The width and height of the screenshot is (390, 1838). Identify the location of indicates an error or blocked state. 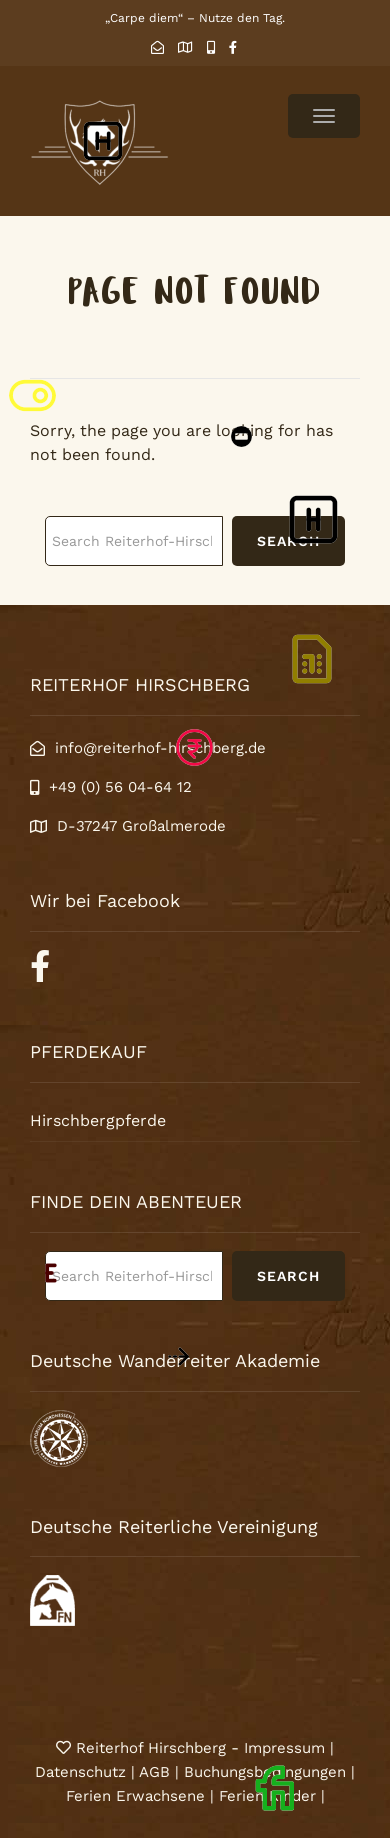
(241, 436).